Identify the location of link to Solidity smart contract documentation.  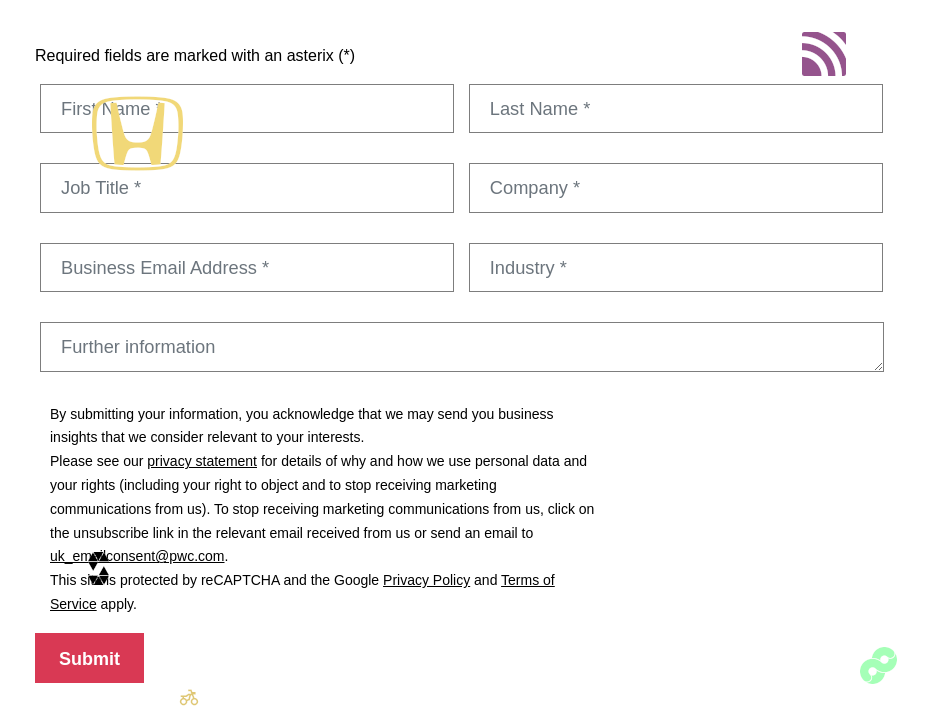
(98, 568).